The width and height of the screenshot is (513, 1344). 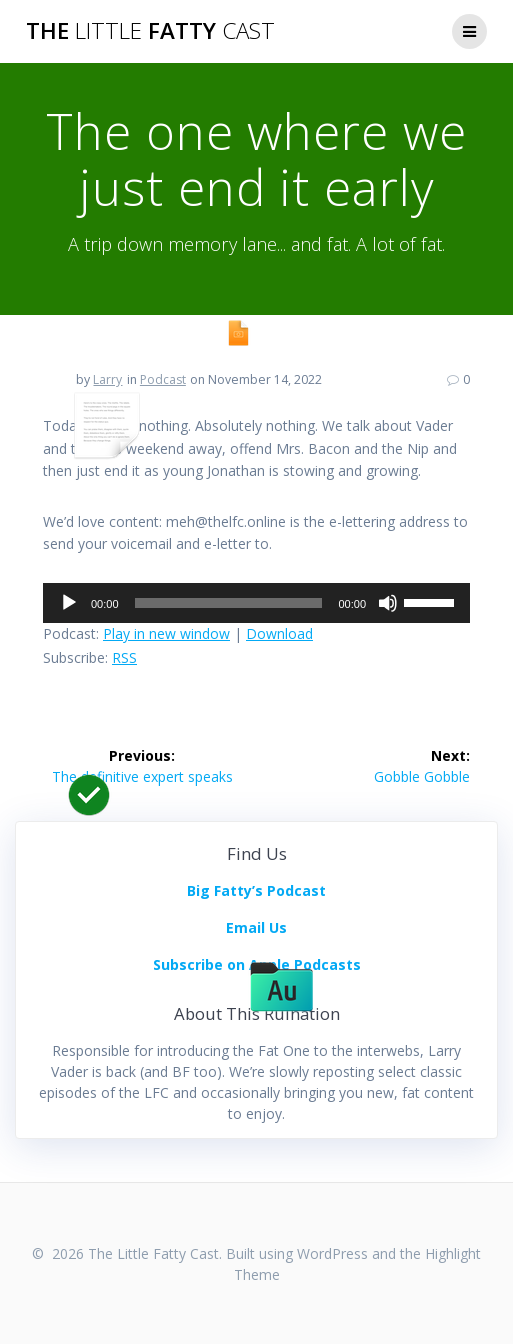 I want to click on a text clipping file containing copied text, so click(x=107, y=427).